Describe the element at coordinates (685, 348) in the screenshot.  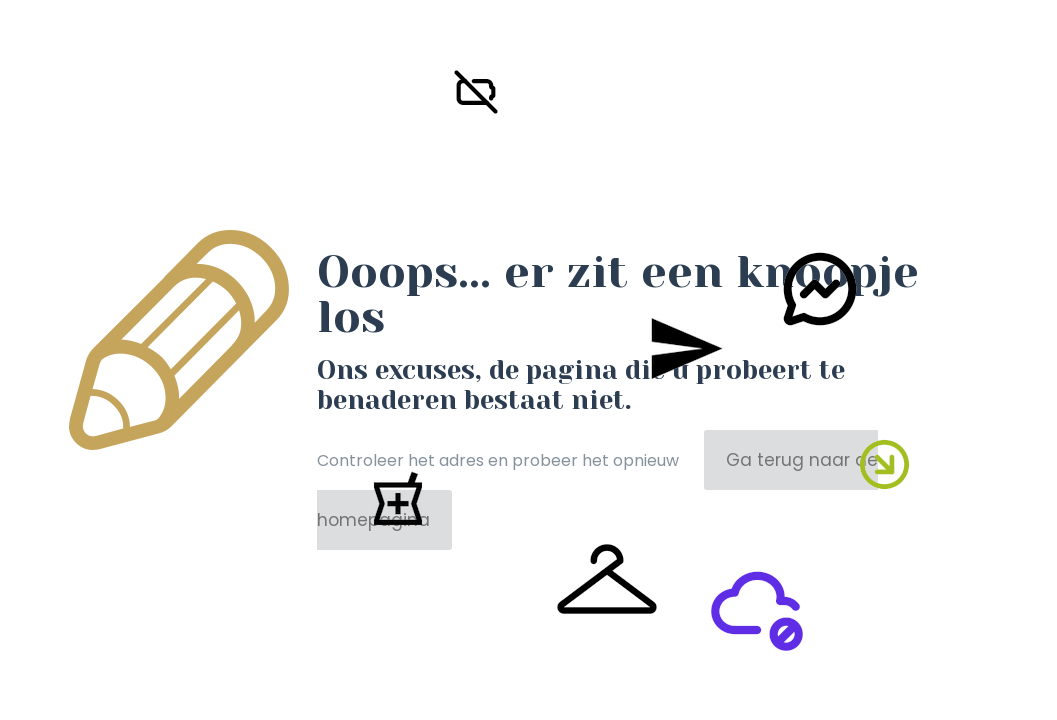
I see `send a message or form` at that location.